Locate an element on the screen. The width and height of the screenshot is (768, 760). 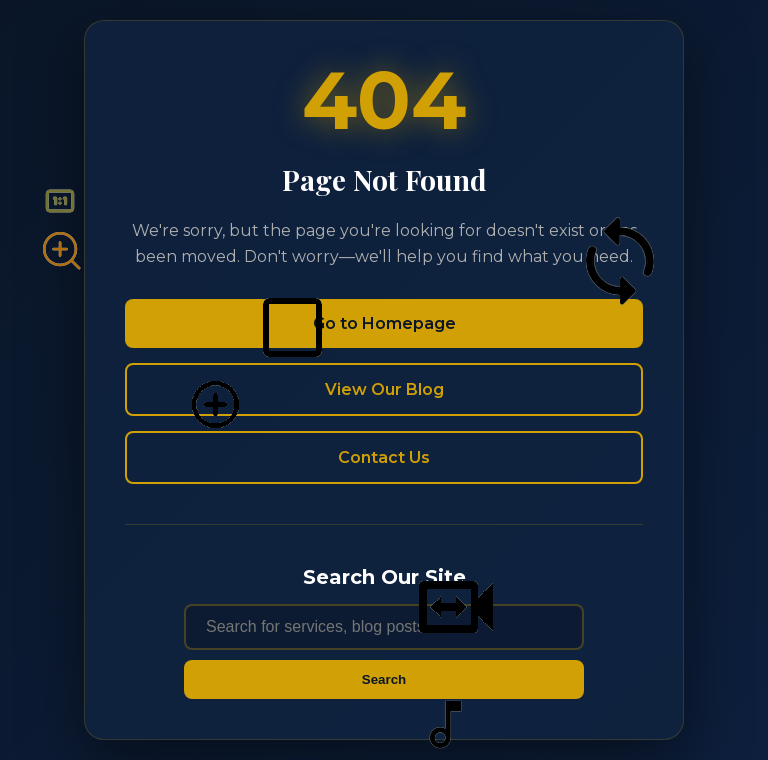
zoom in on content or image is located at coordinates (62, 251).